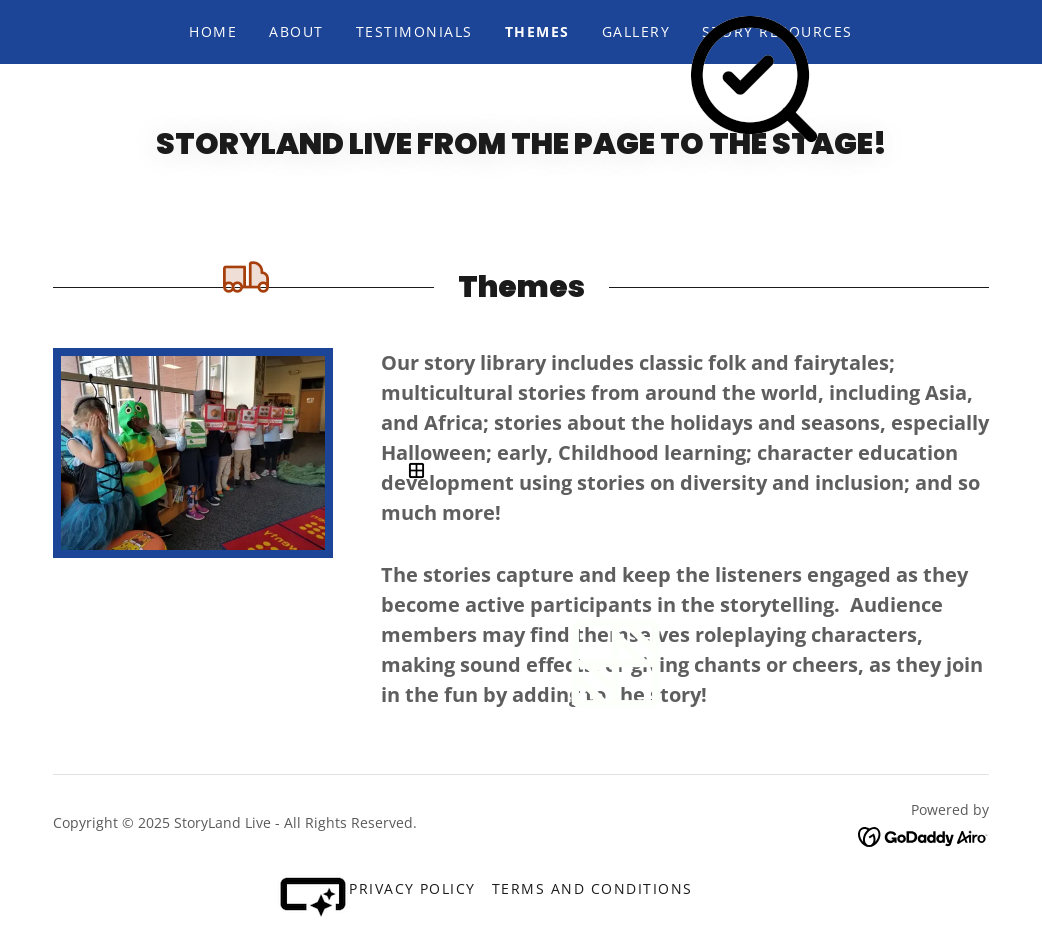  What do you see at coordinates (416, 470) in the screenshot?
I see `view items in grid layout` at bounding box center [416, 470].